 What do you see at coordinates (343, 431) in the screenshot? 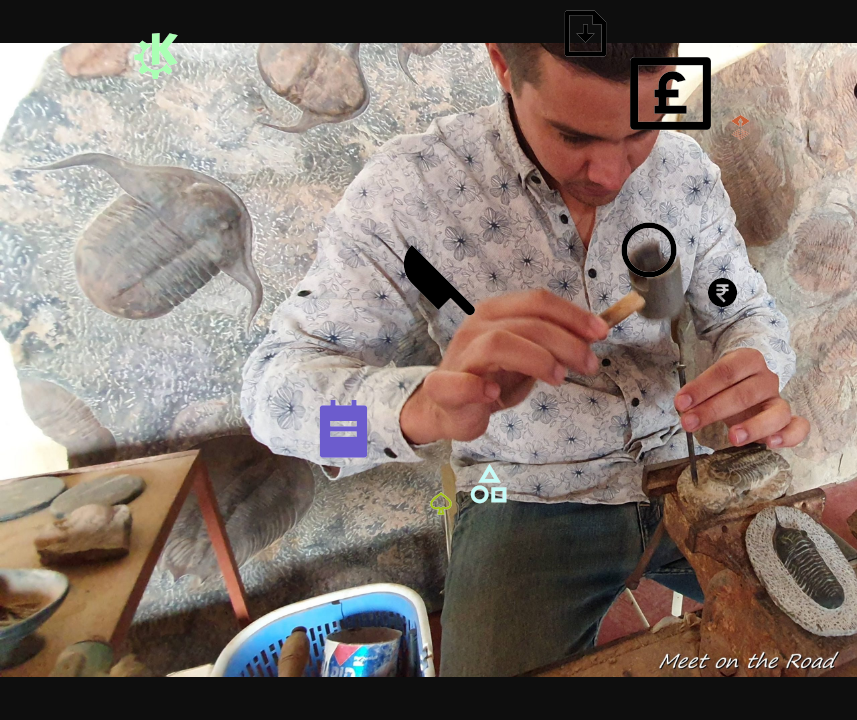
I see `view your to-do list` at bounding box center [343, 431].